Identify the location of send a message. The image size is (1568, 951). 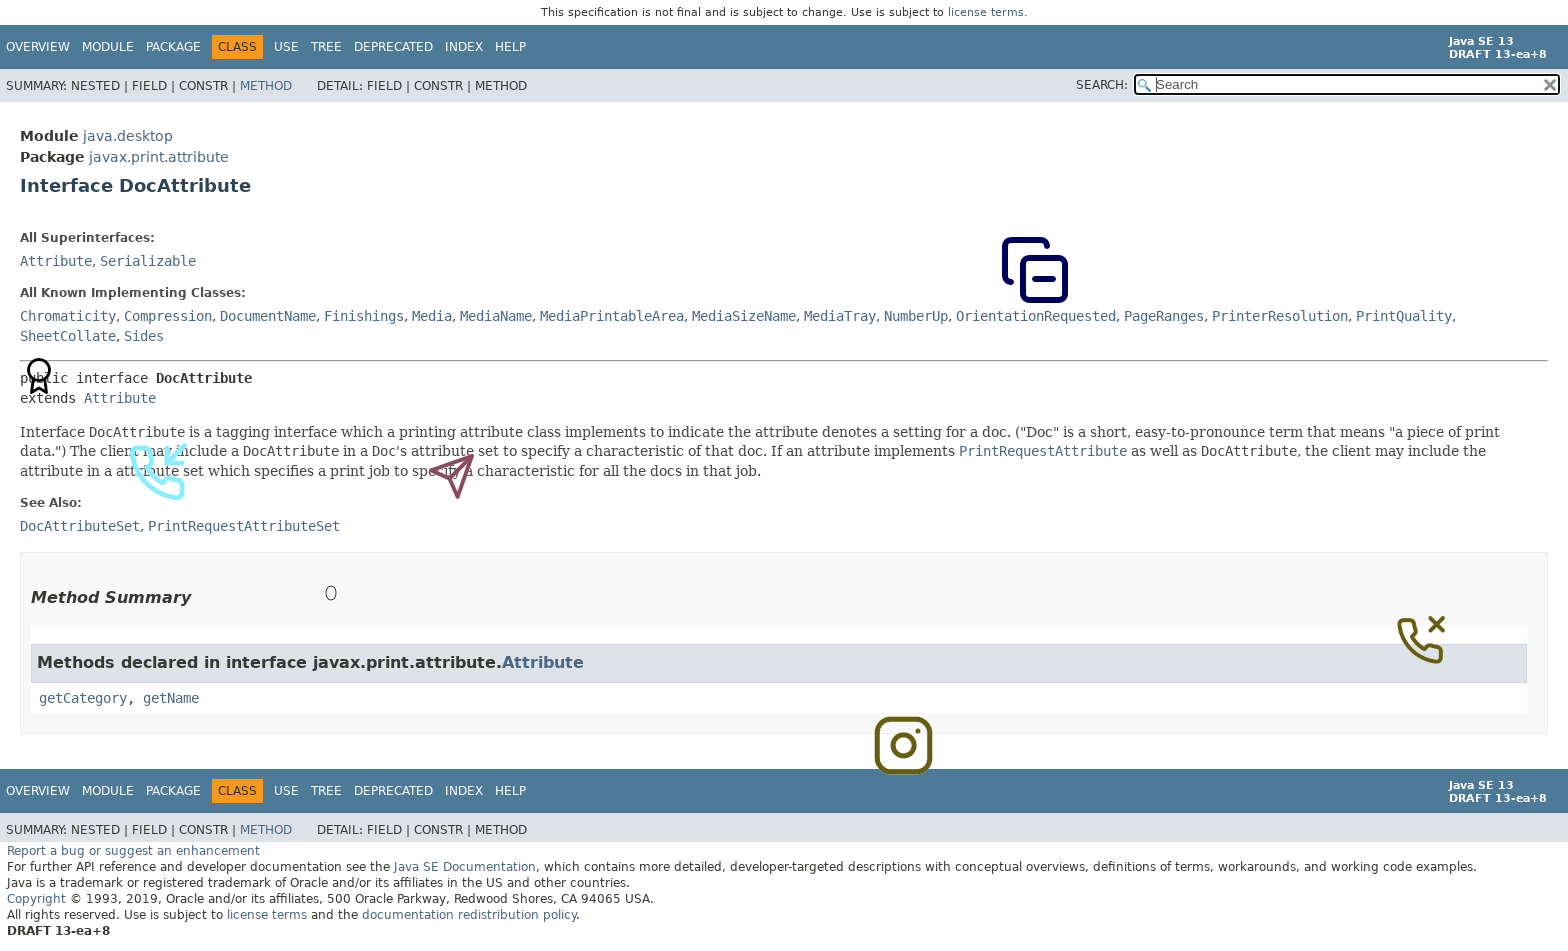
(451, 476).